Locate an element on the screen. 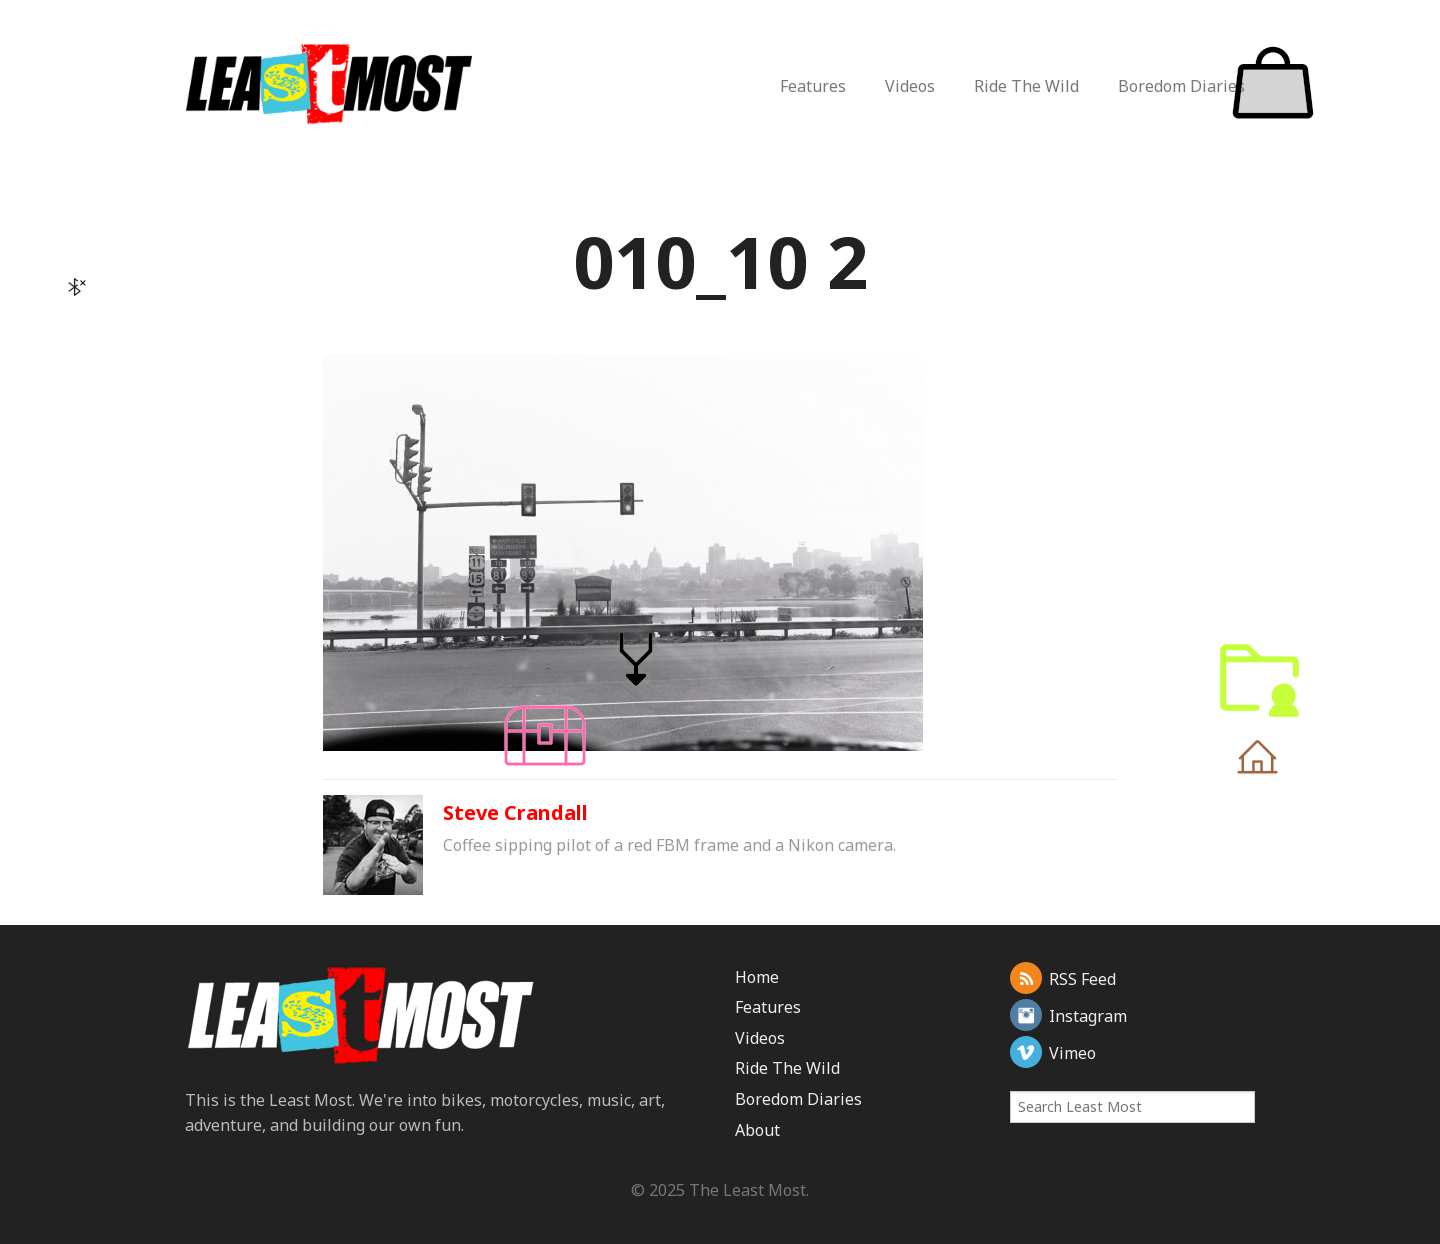 The image size is (1440, 1244). access your rewards or collected items is located at coordinates (545, 737).